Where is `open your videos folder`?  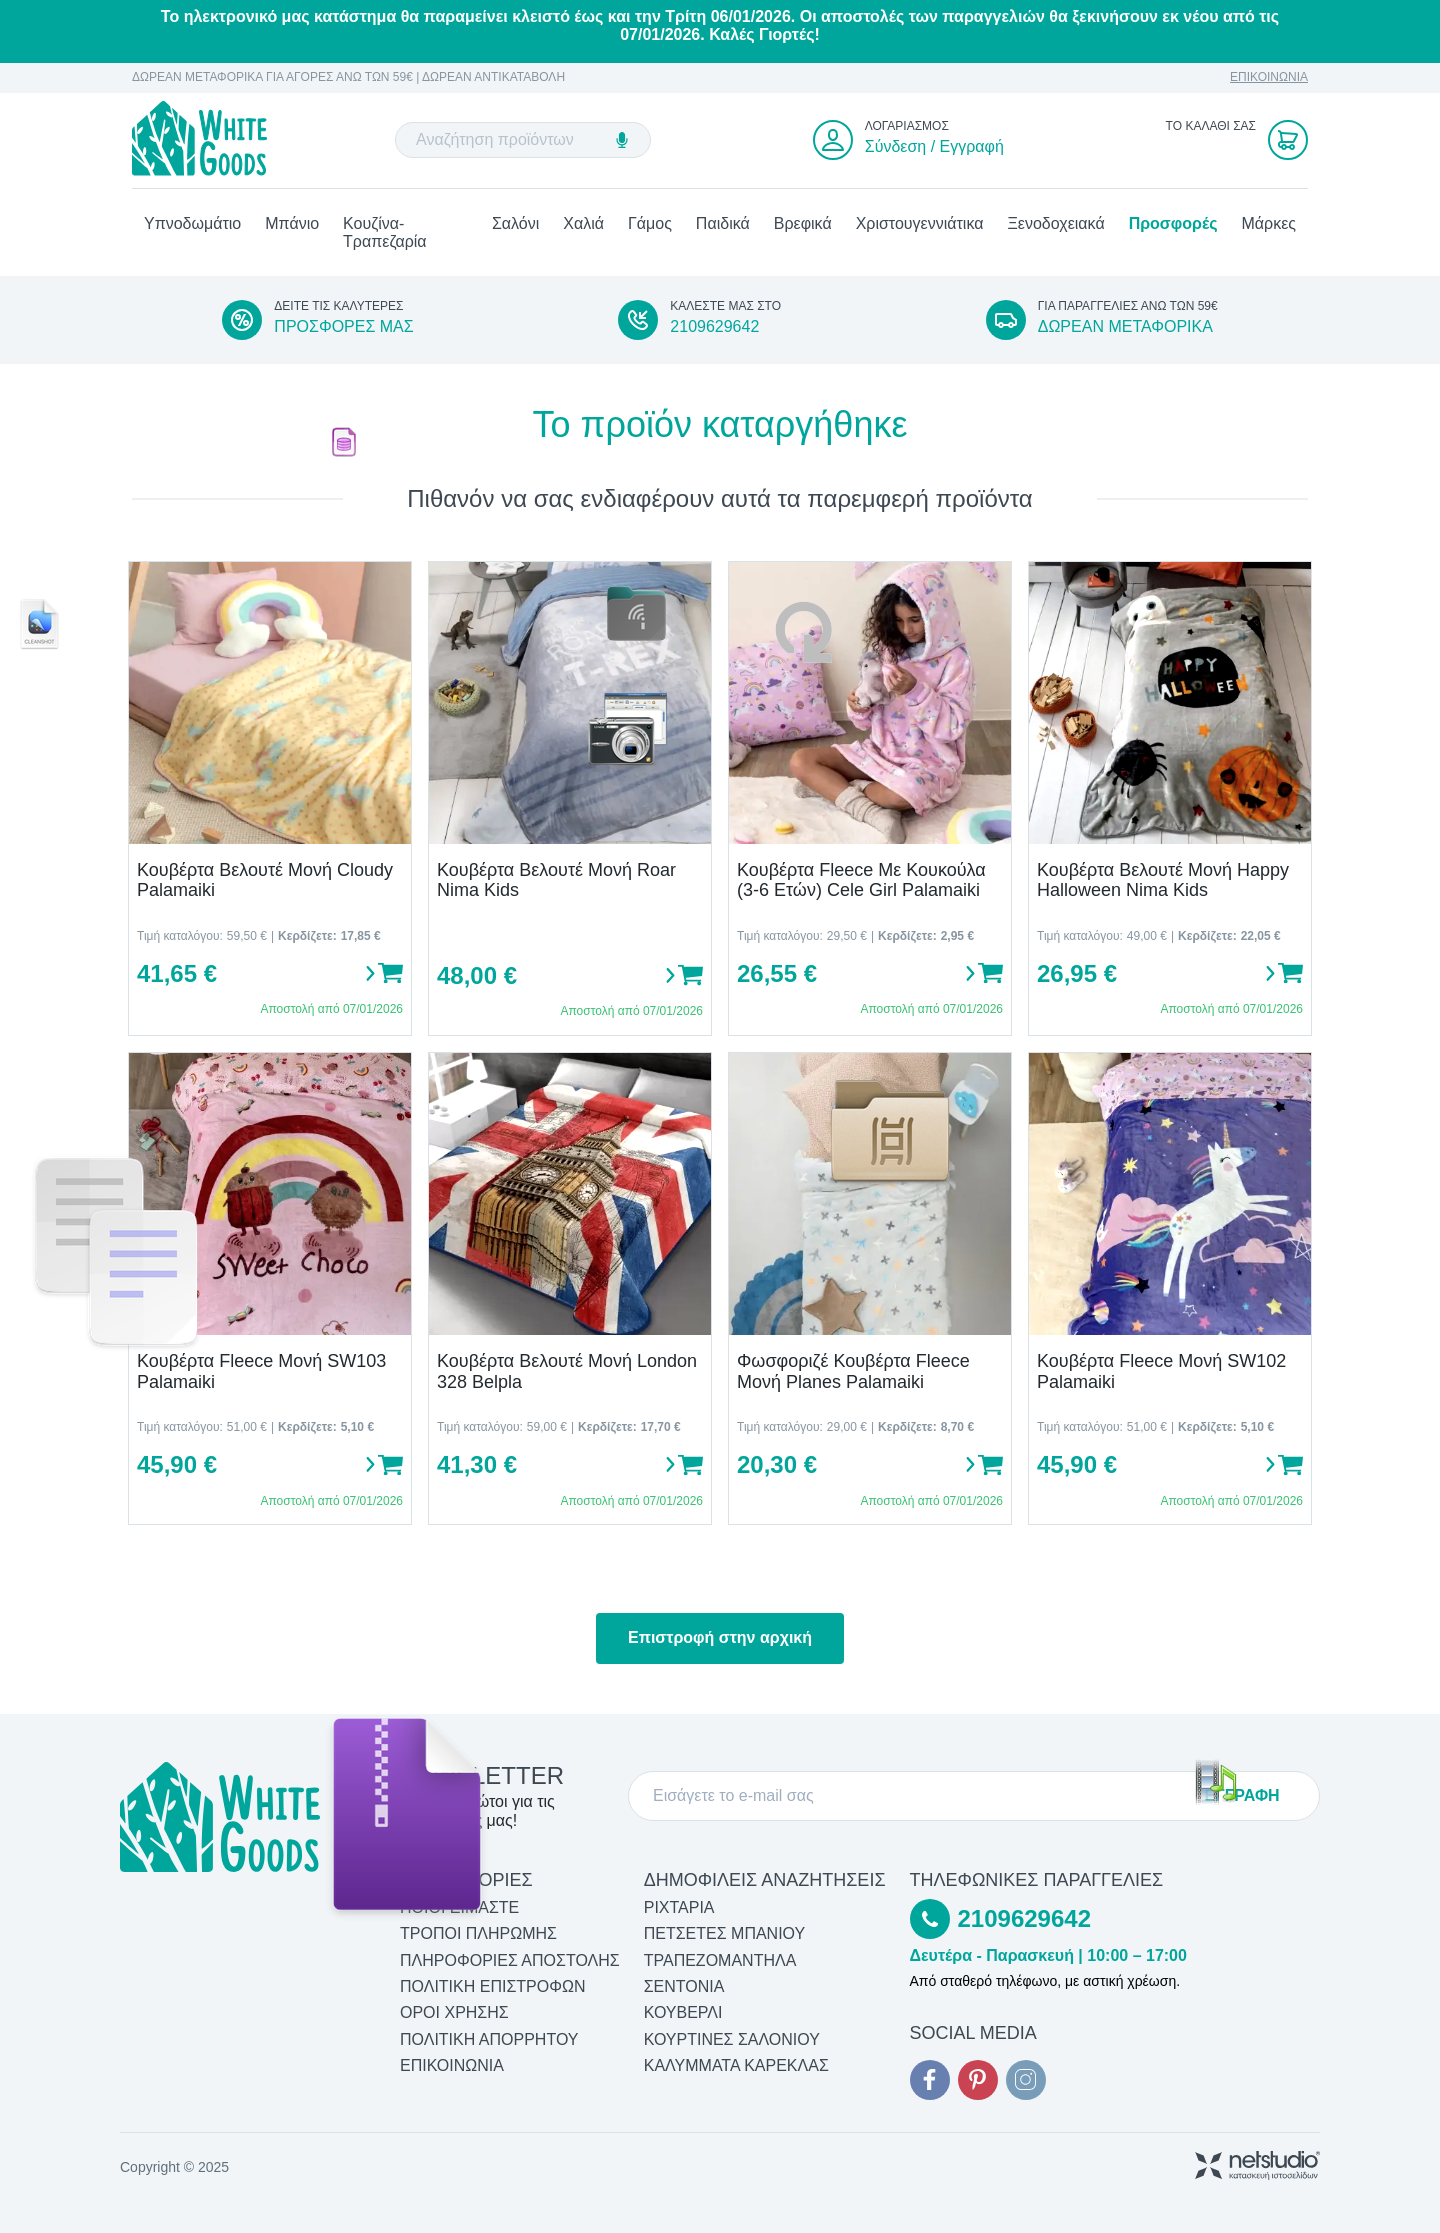
open your videos folder is located at coordinates (890, 1137).